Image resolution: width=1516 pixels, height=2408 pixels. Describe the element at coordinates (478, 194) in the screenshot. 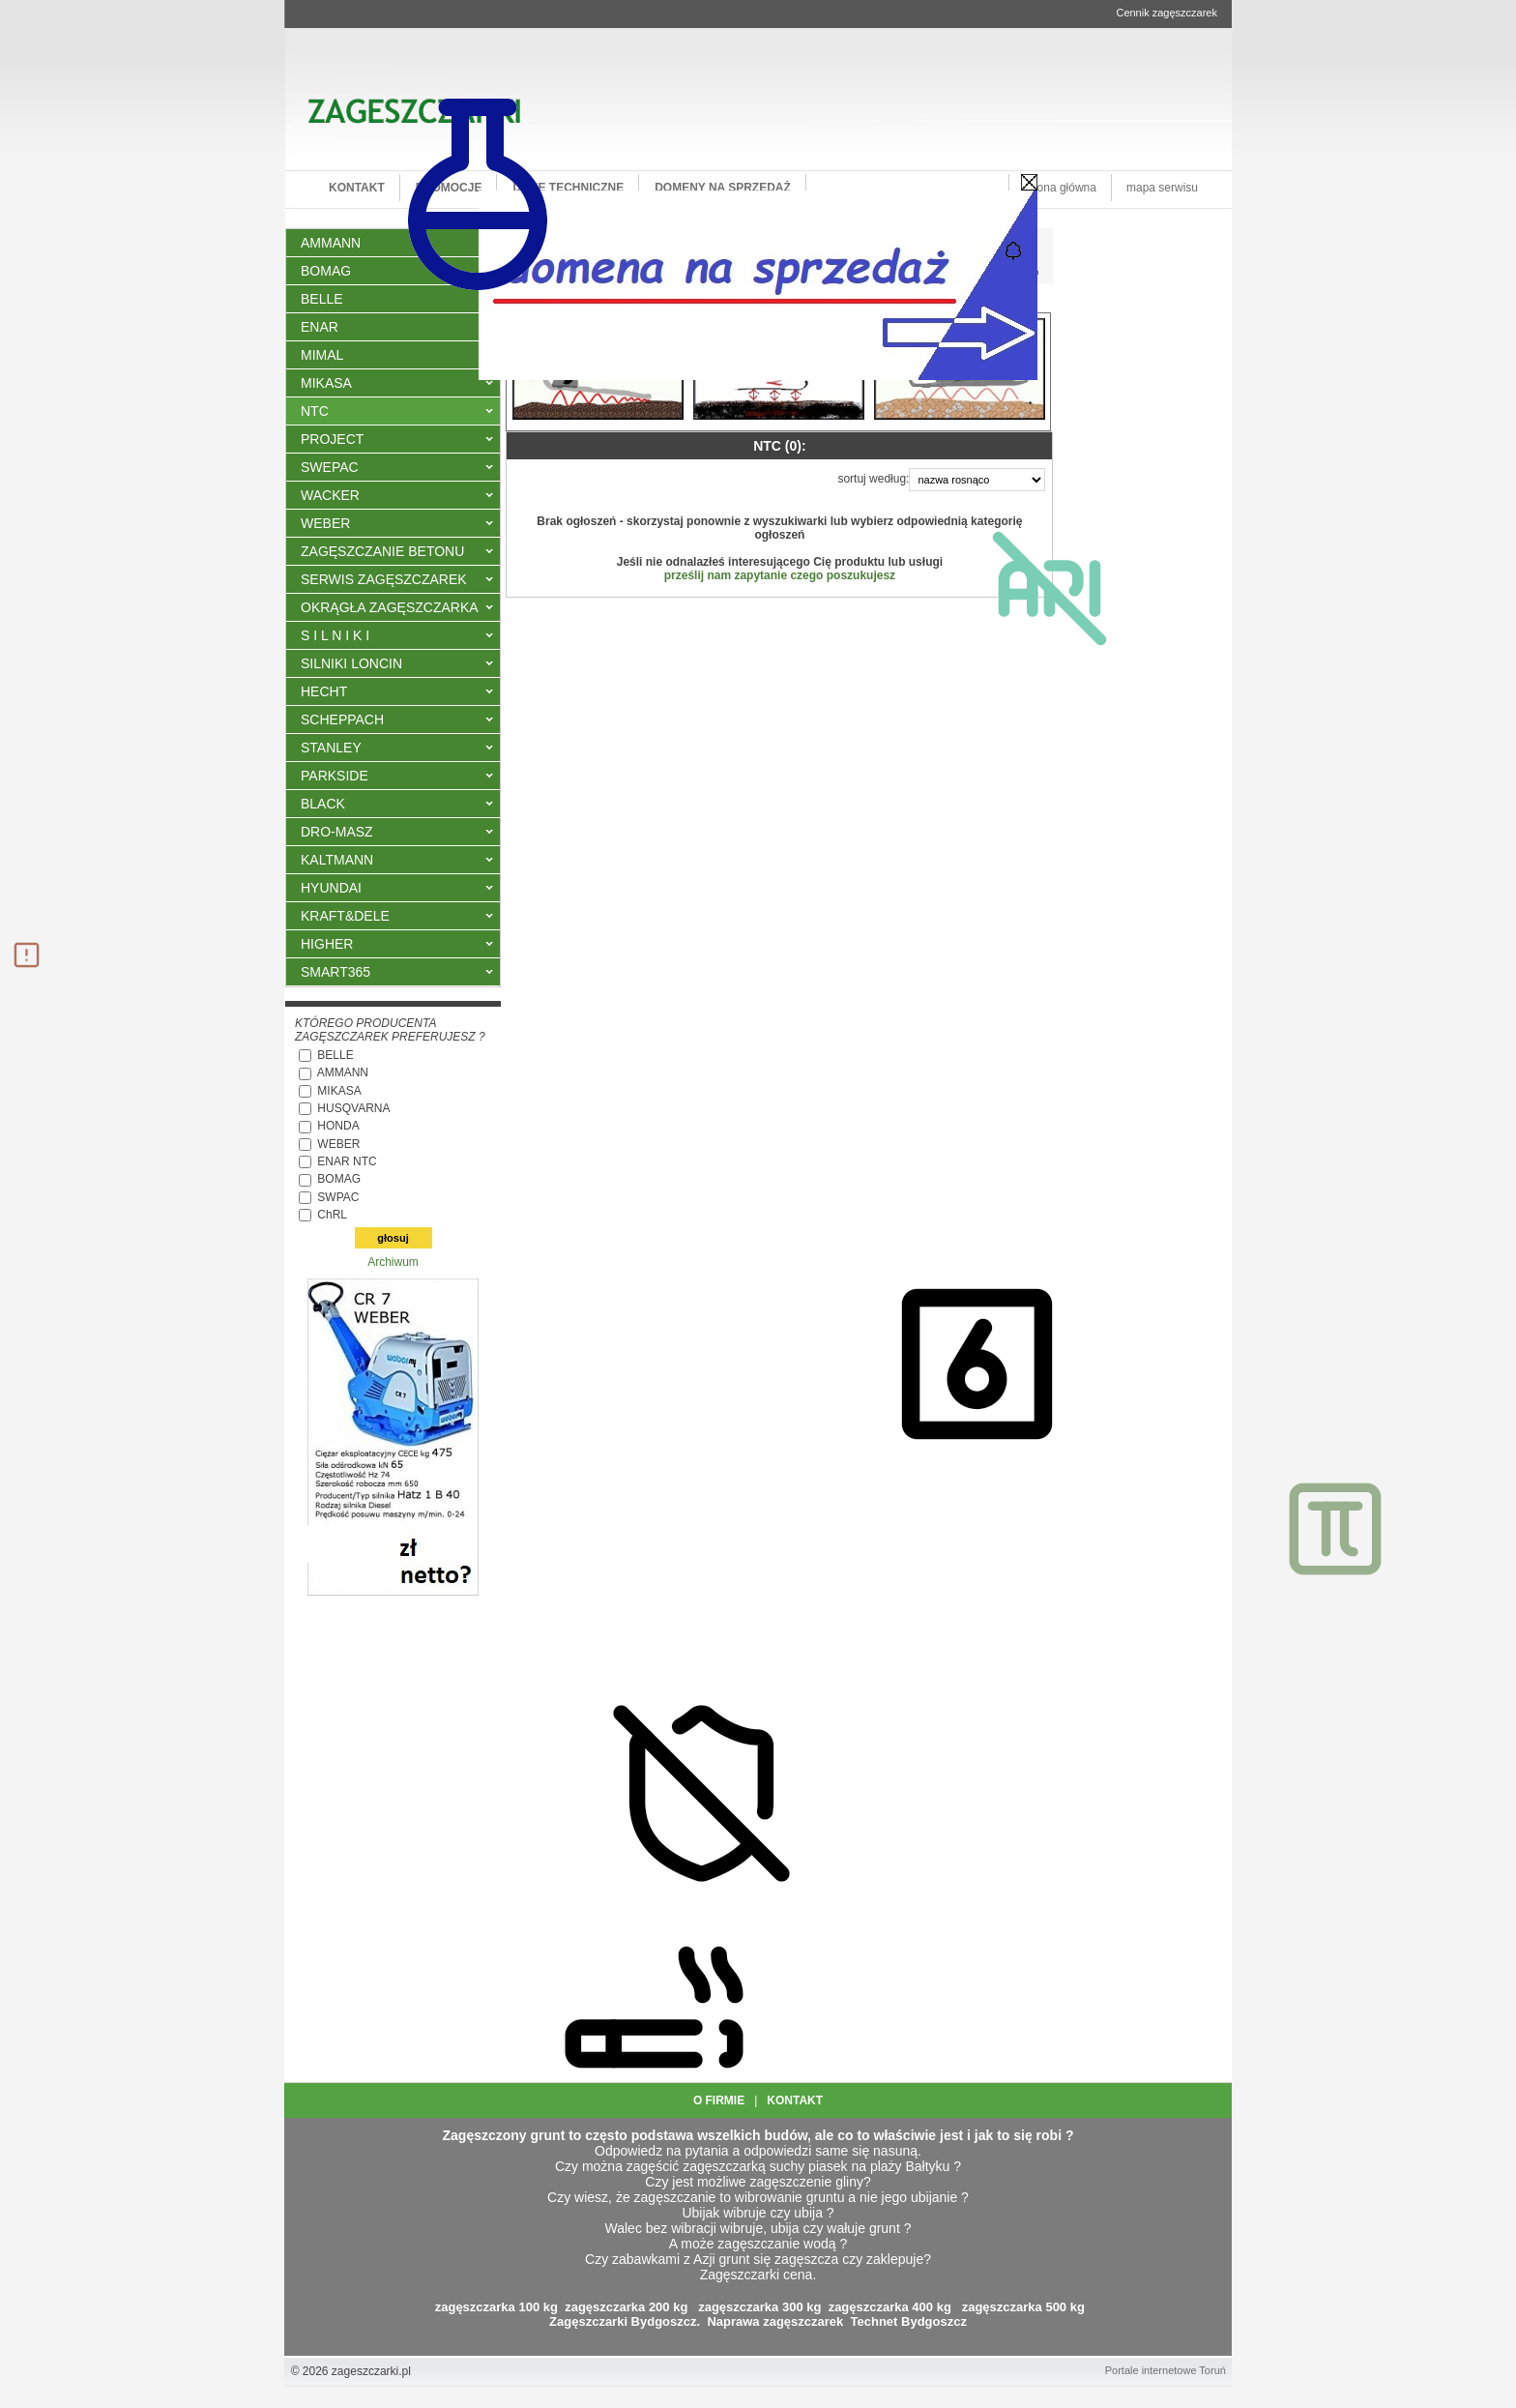

I see `access science or laboratory features` at that location.